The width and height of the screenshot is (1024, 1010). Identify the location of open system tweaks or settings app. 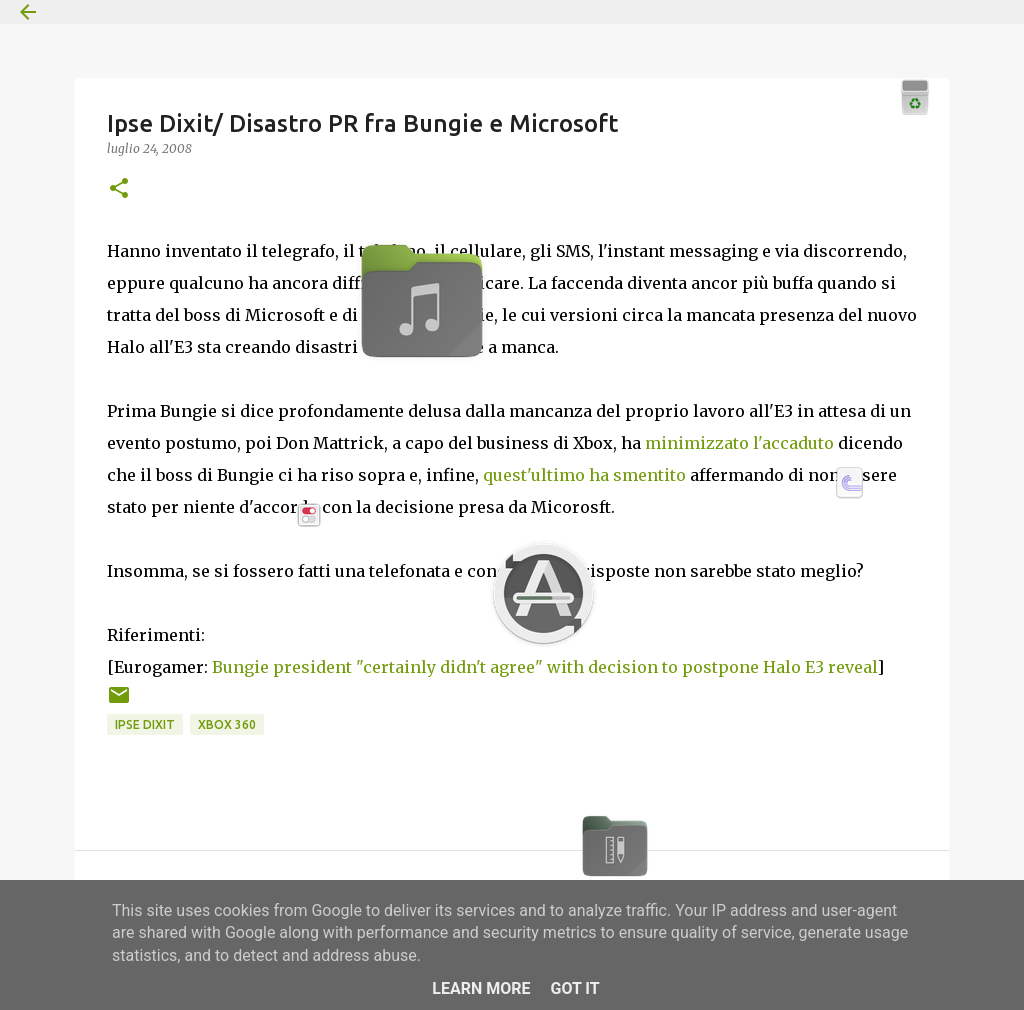
(309, 515).